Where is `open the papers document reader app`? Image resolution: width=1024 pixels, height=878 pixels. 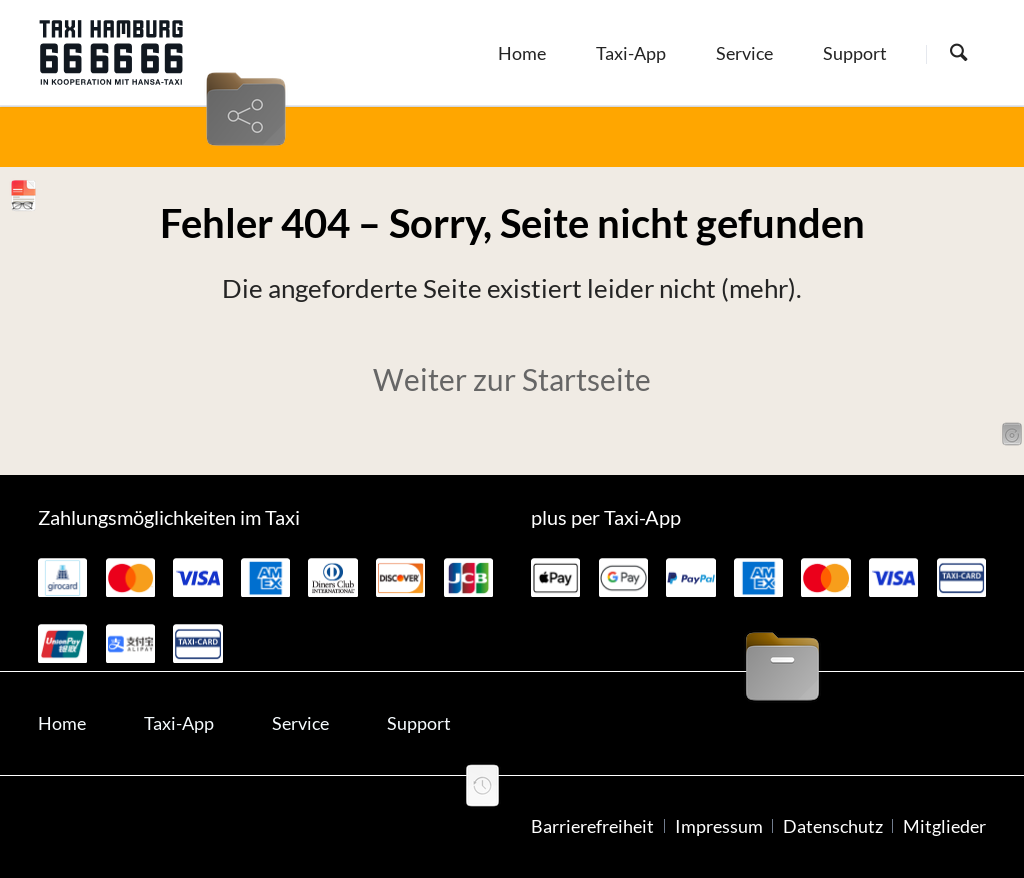
open the papers document reader app is located at coordinates (23, 195).